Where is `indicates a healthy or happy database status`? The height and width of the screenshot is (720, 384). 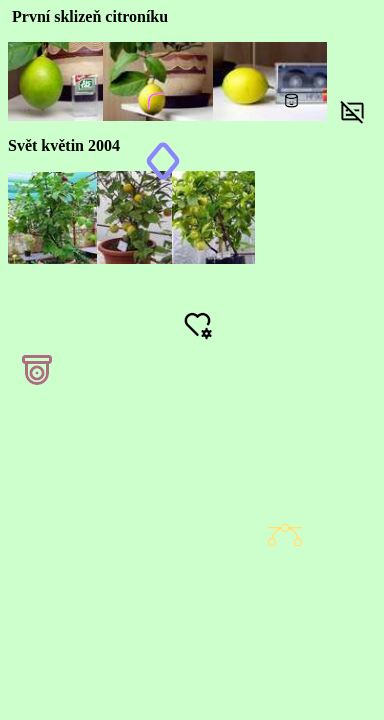
indicates a healthy or happy database status is located at coordinates (291, 100).